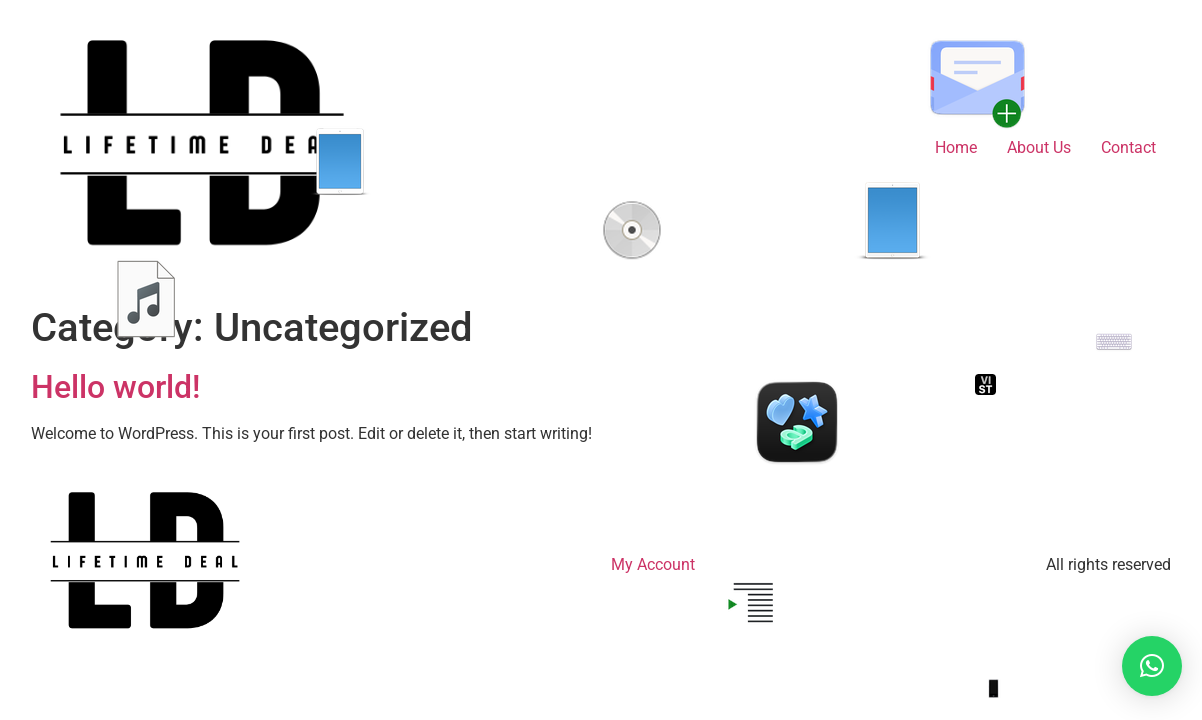 The height and width of the screenshot is (720, 1202). What do you see at coordinates (632, 230) in the screenshot?
I see `audio CD detected in disc drive` at bounding box center [632, 230].